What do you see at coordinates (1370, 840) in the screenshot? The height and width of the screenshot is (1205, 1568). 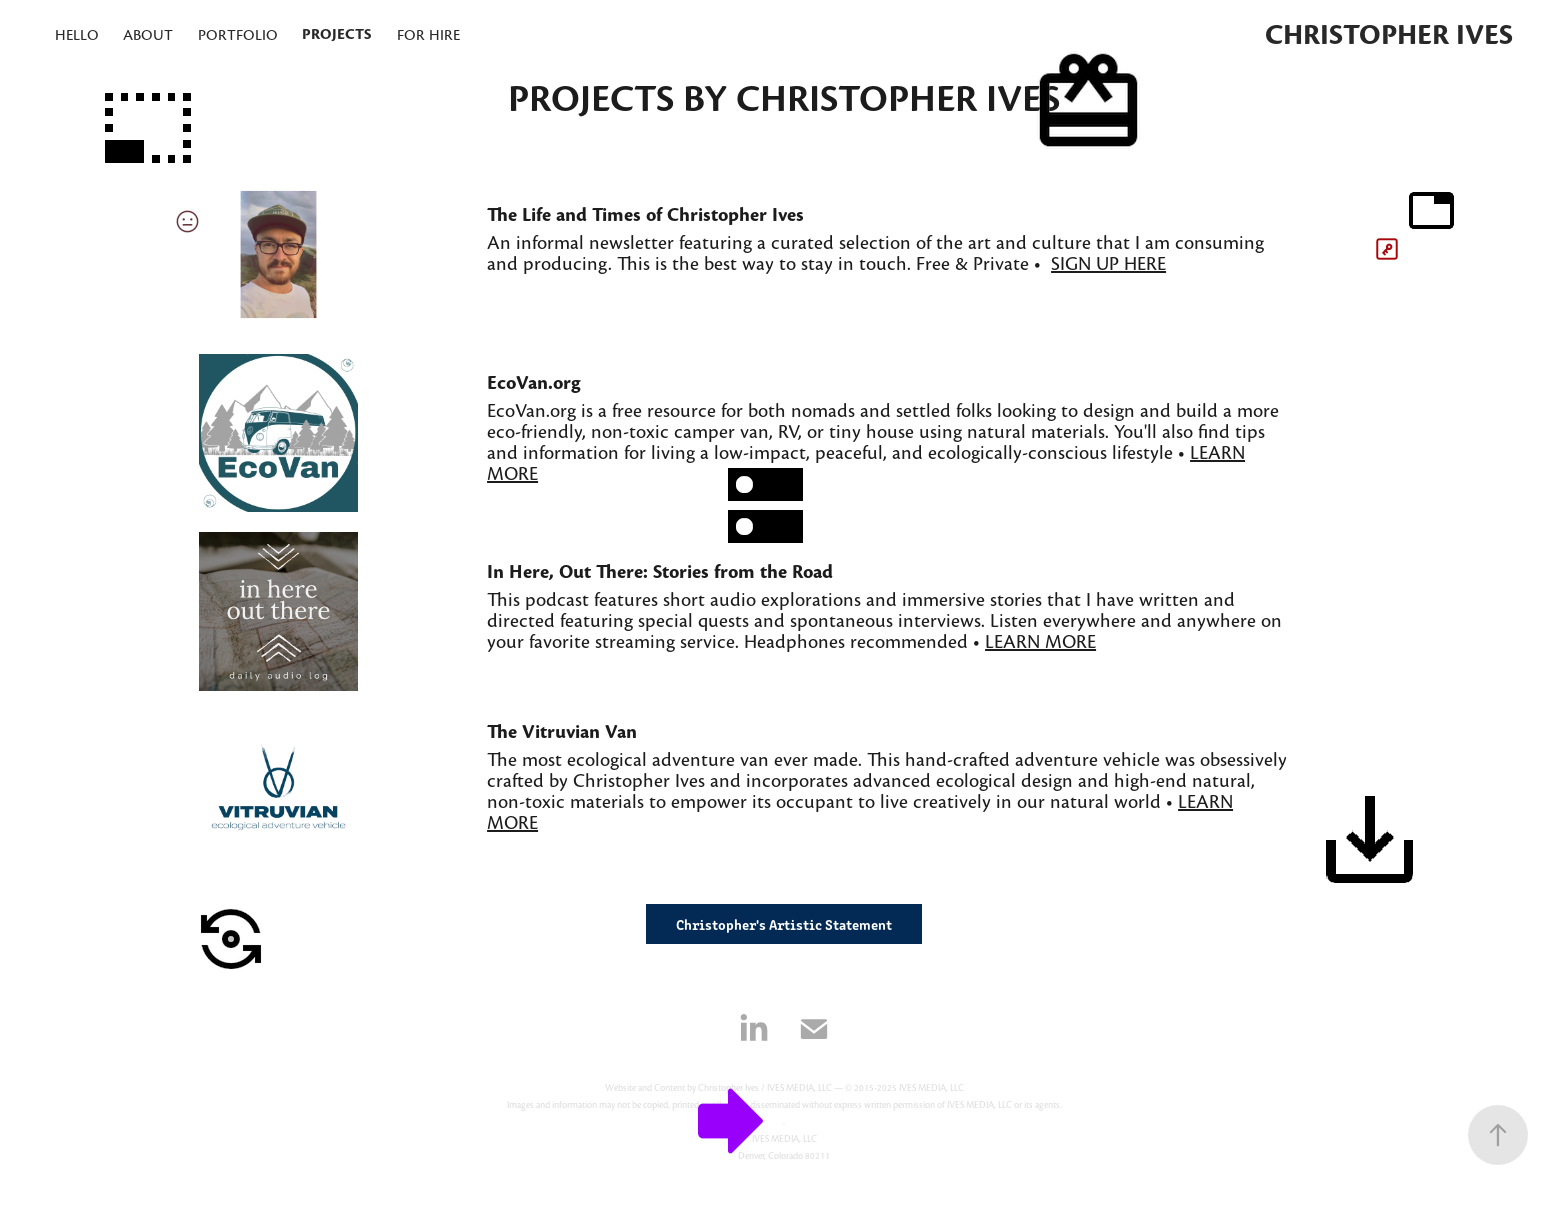 I see `download file to device` at bounding box center [1370, 840].